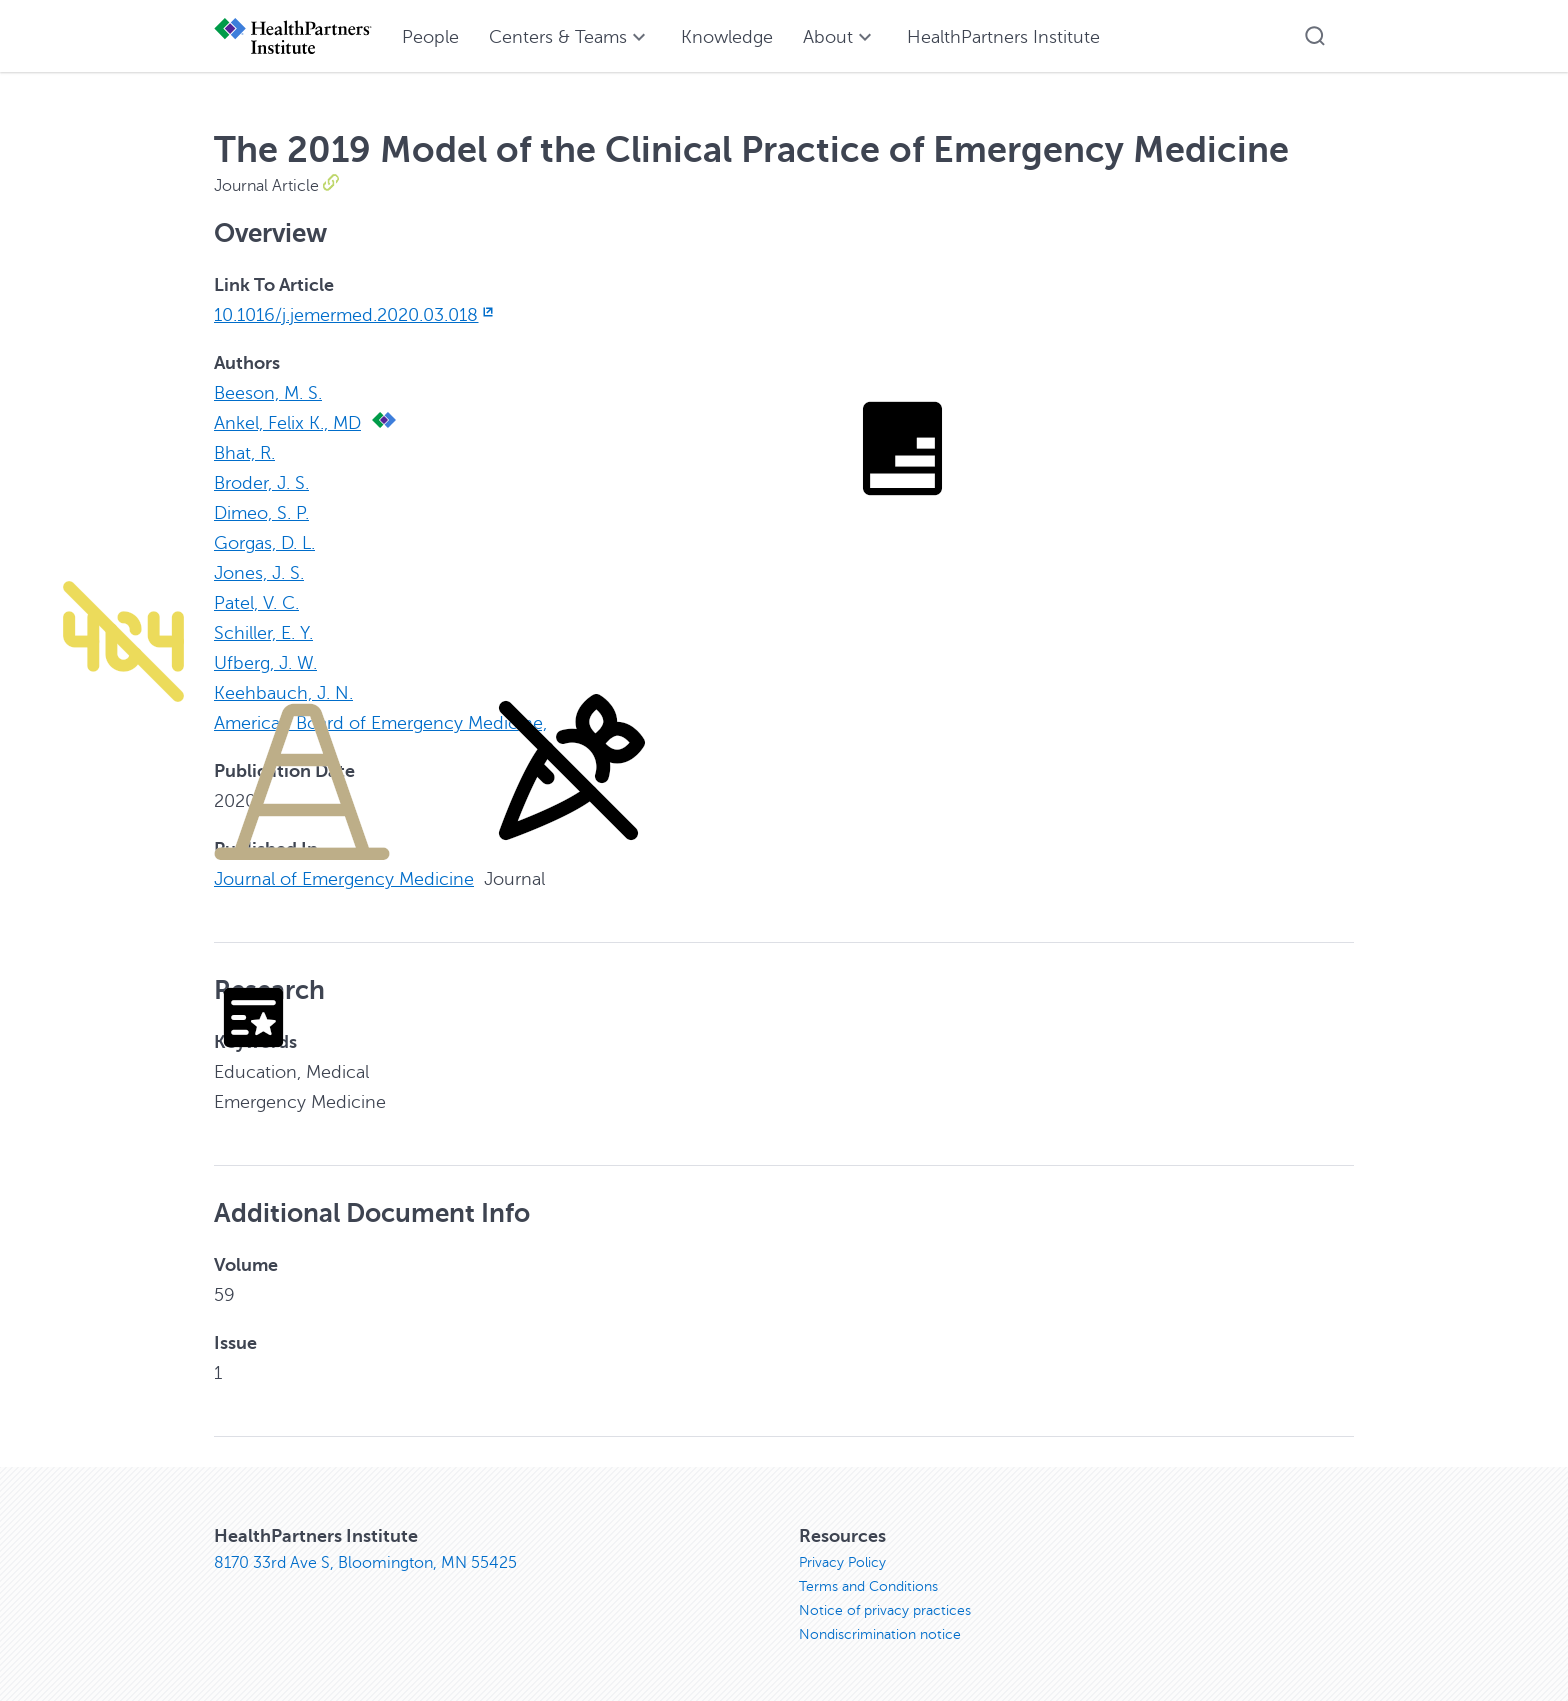 Image resolution: width=1568 pixels, height=1701 pixels. Describe the element at coordinates (568, 770) in the screenshot. I see `disable vegetable or vegan filter` at that location.